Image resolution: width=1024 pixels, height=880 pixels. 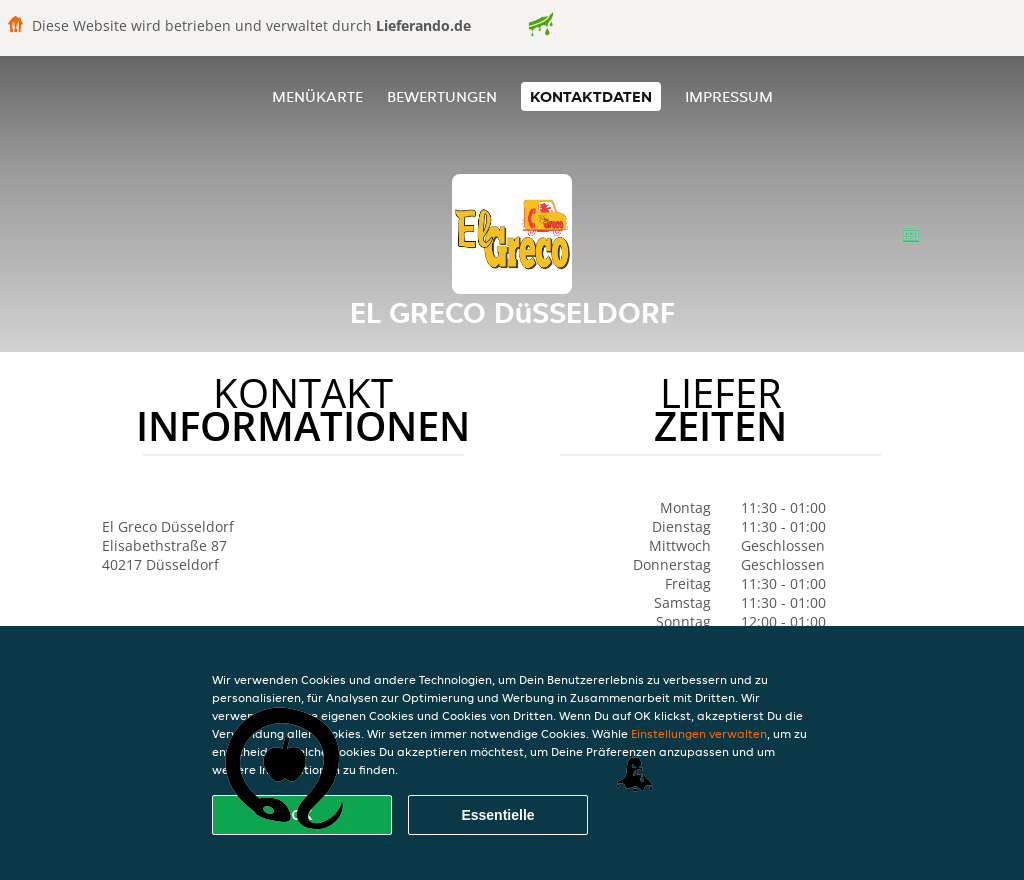 What do you see at coordinates (634, 774) in the screenshot?
I see `slime enemy or creature in a game interface` at bounding box center [634, 774].